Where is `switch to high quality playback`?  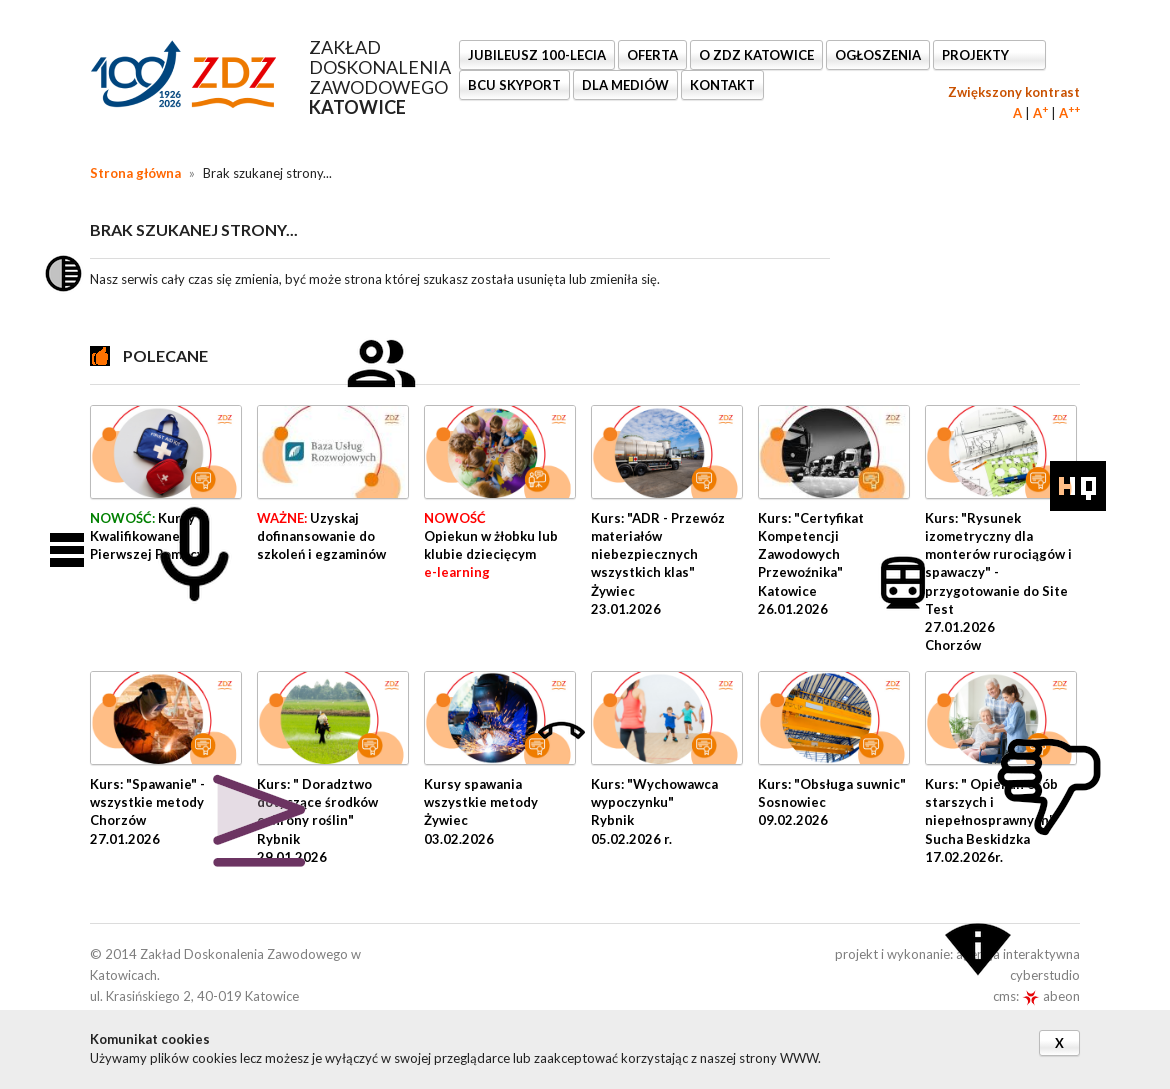 switch to high quality playback is located at coordinates (1078, 486).